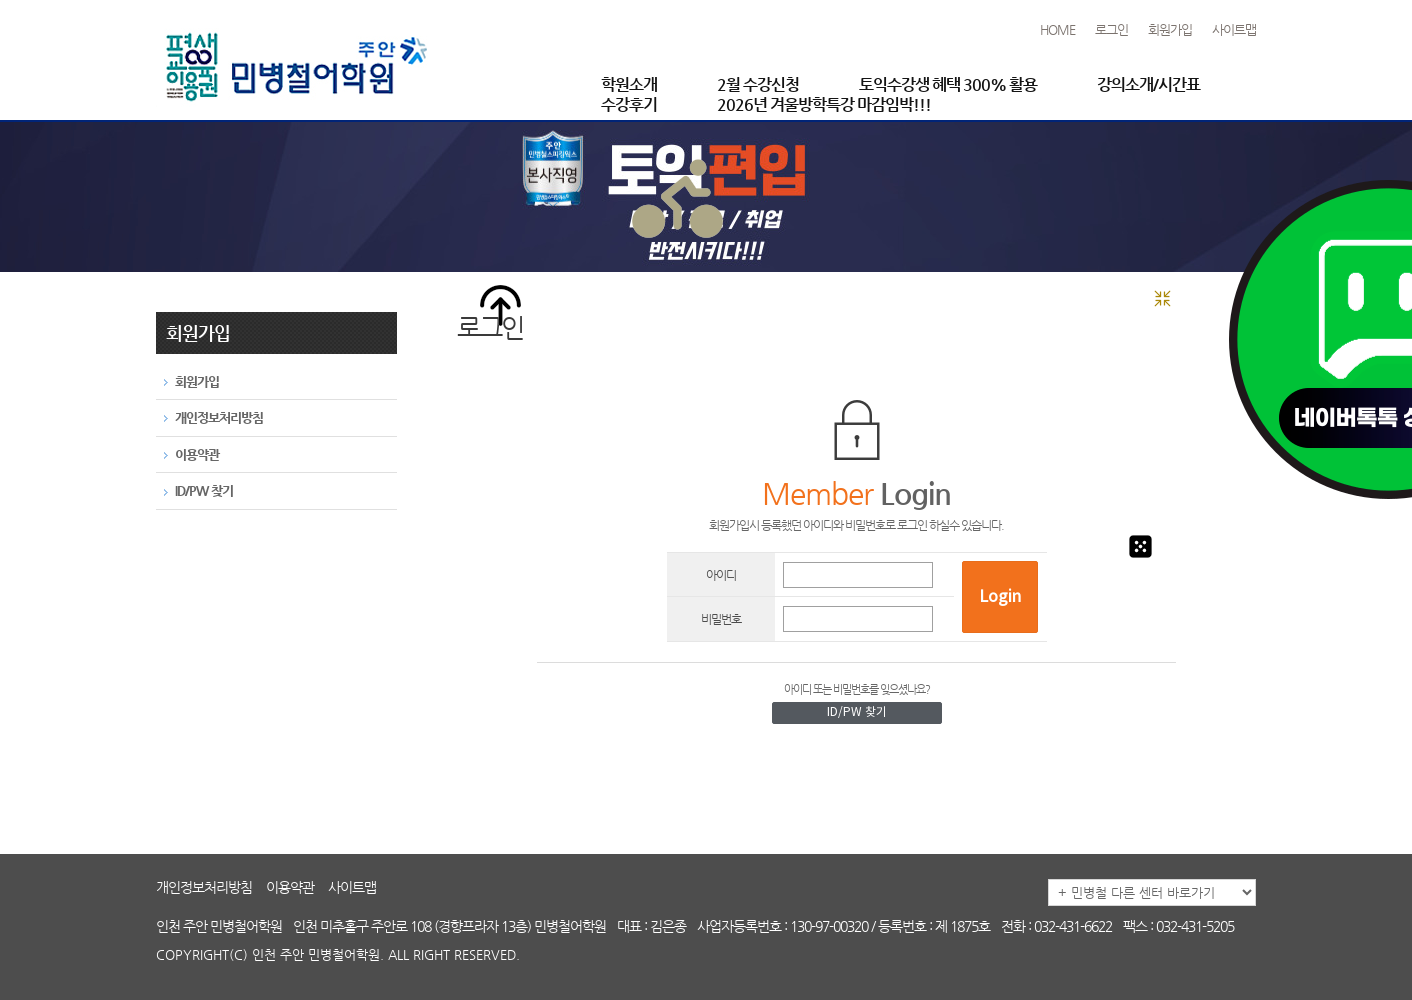 The height and width of the screenshot is (1000, 1412). What do you see at coordinates (677, 196) in the screenshot?
I see `select cycling as your transportation mode` at bounding box center [677, 196].